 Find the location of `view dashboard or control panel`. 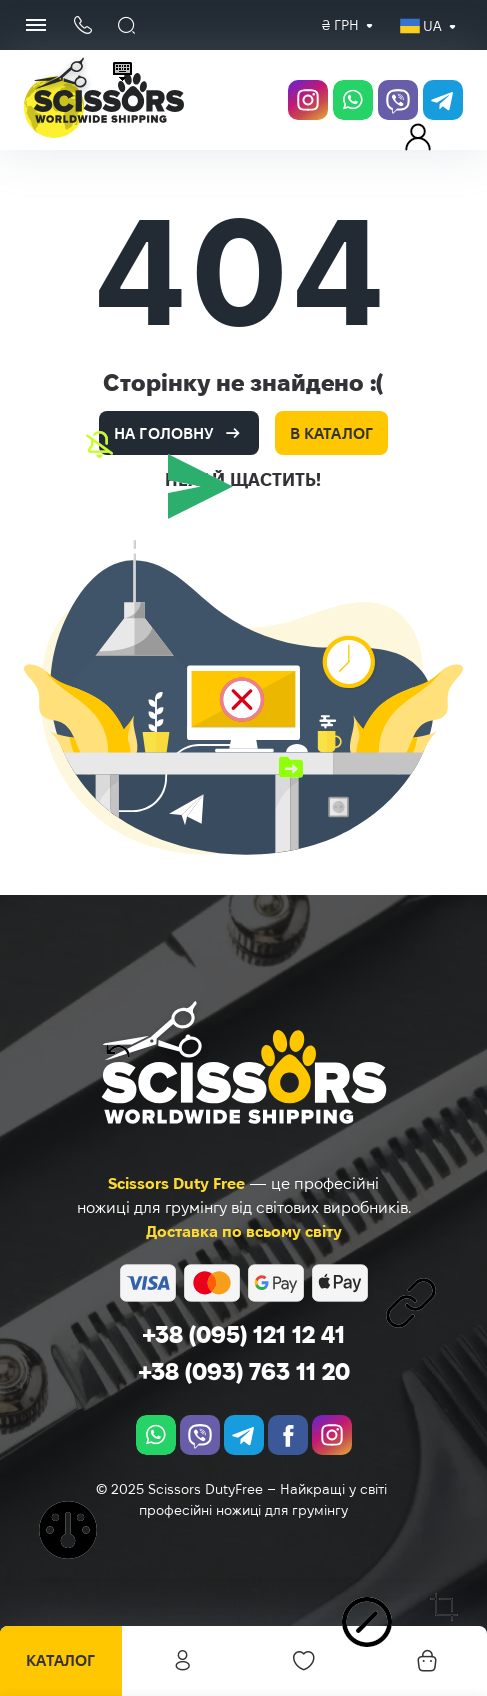

view dashboard or control panel is located at coordinates (68, 1530).